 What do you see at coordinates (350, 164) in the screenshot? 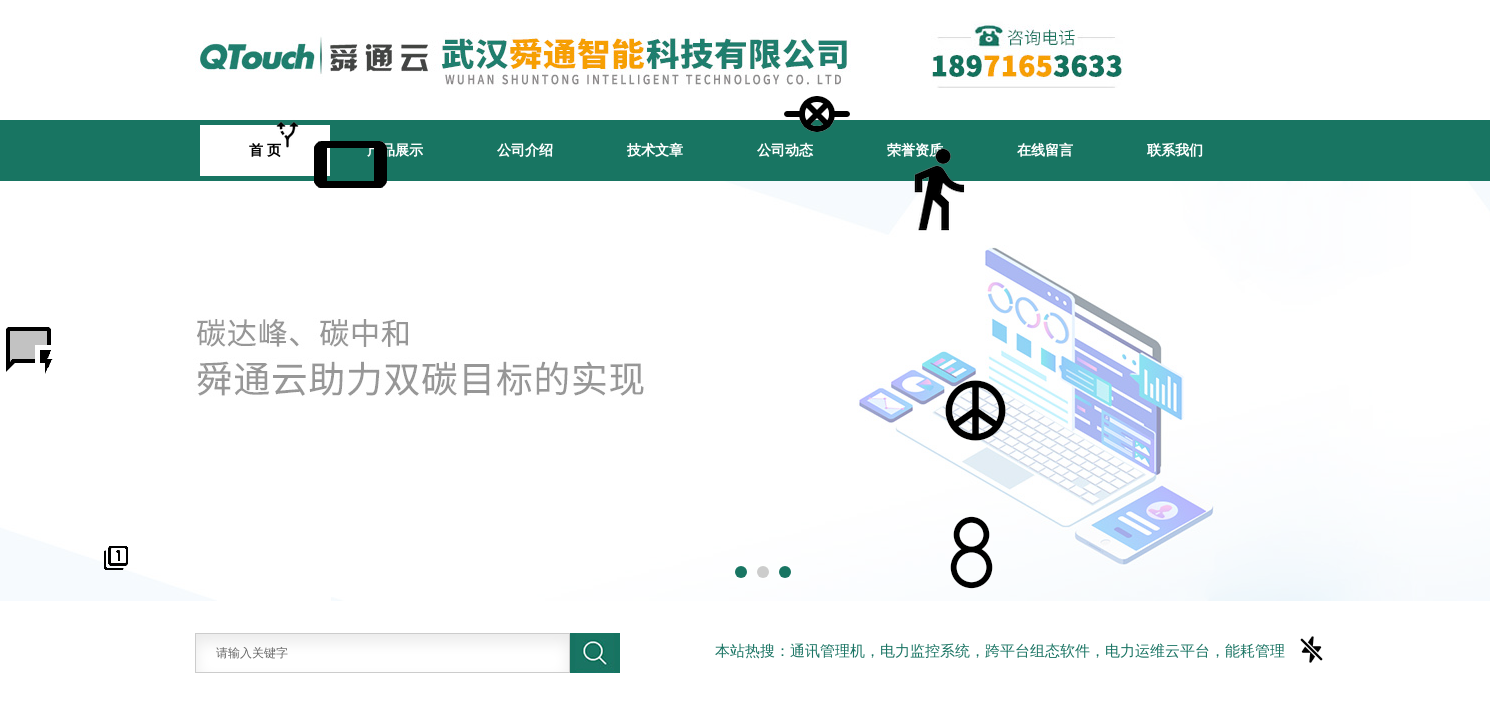
I see `rotate device to landscape orientation` at bounding box center [350, 164].